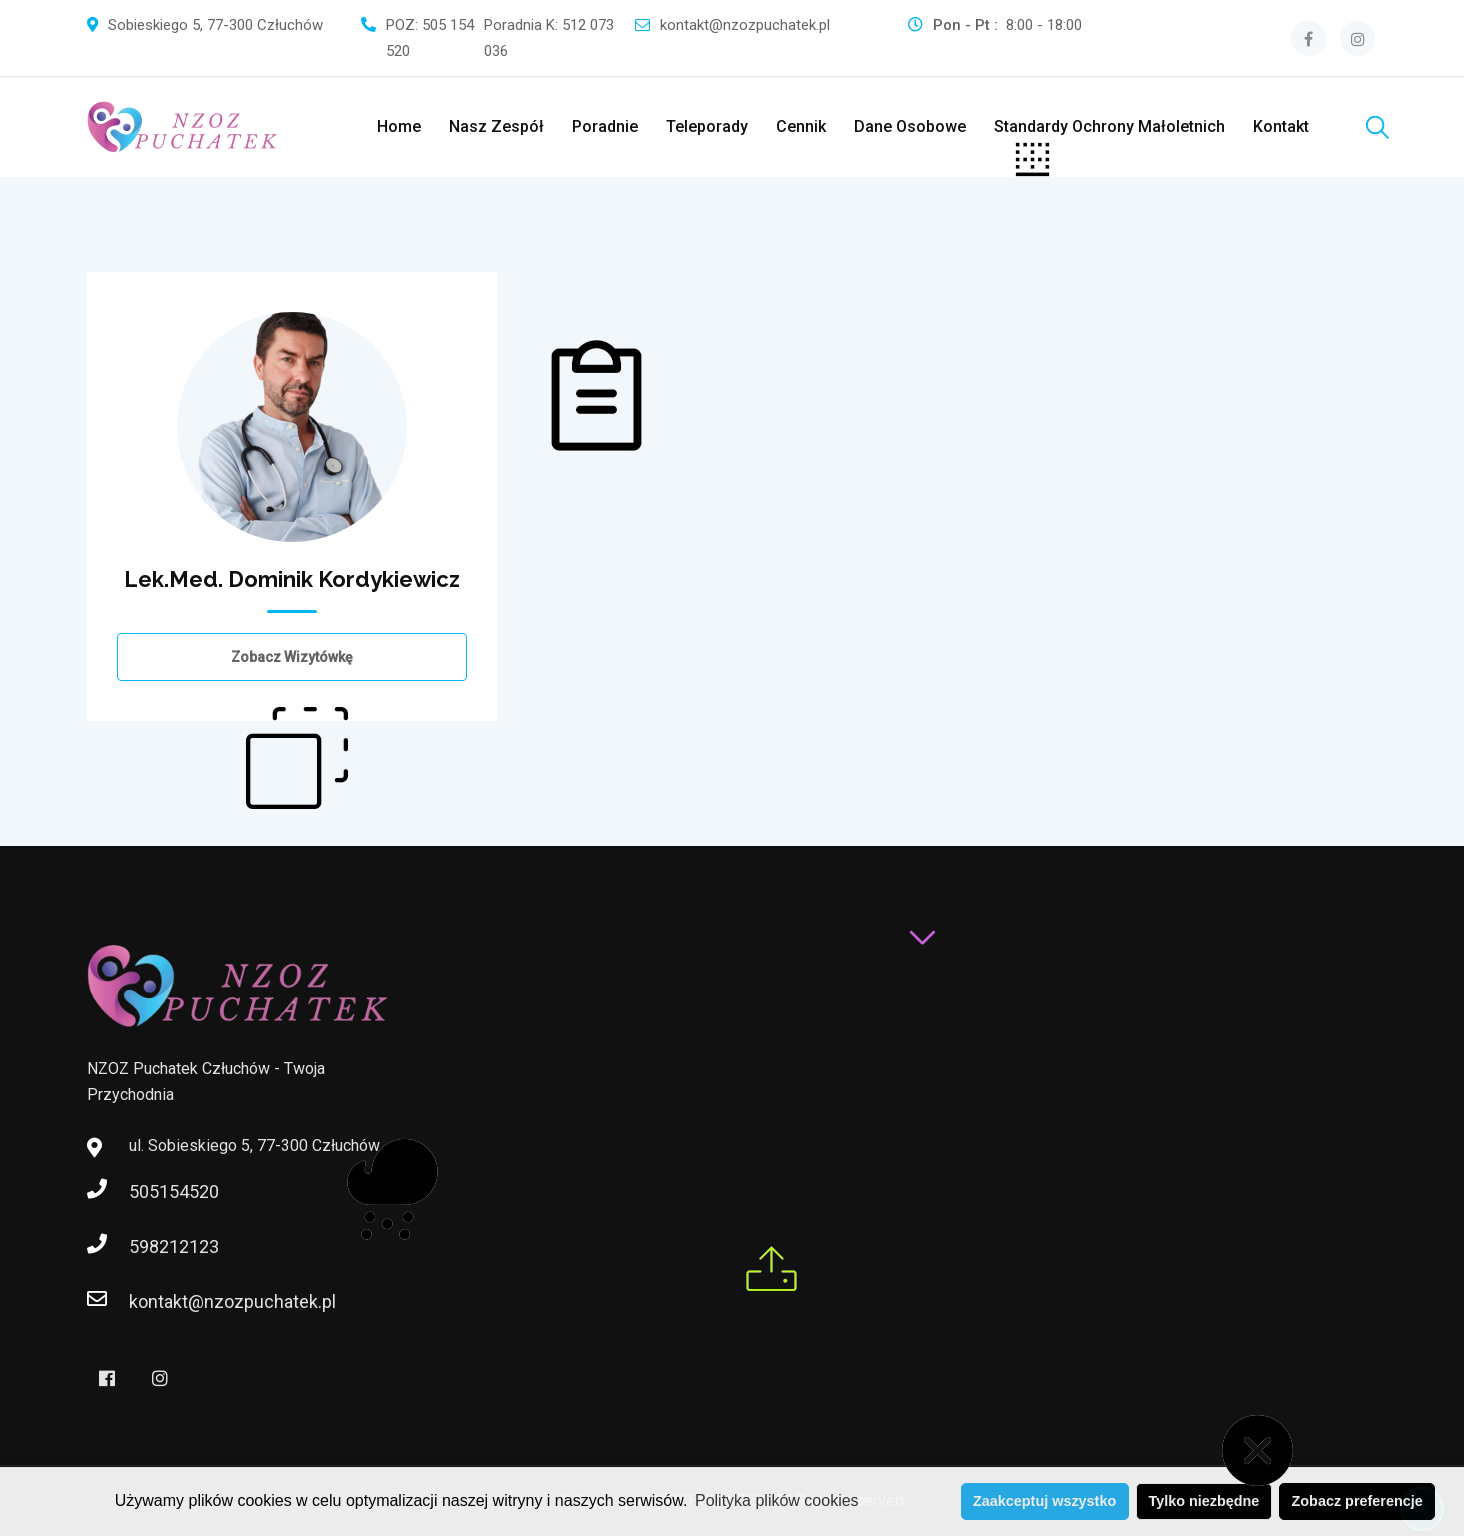 This screenshot has height=1536, width=1464. What do you see at coordinates (922, 936) in the screenshot?
I see `expand a collapsed section or dropdown menu` at bounding box center [922, 936].